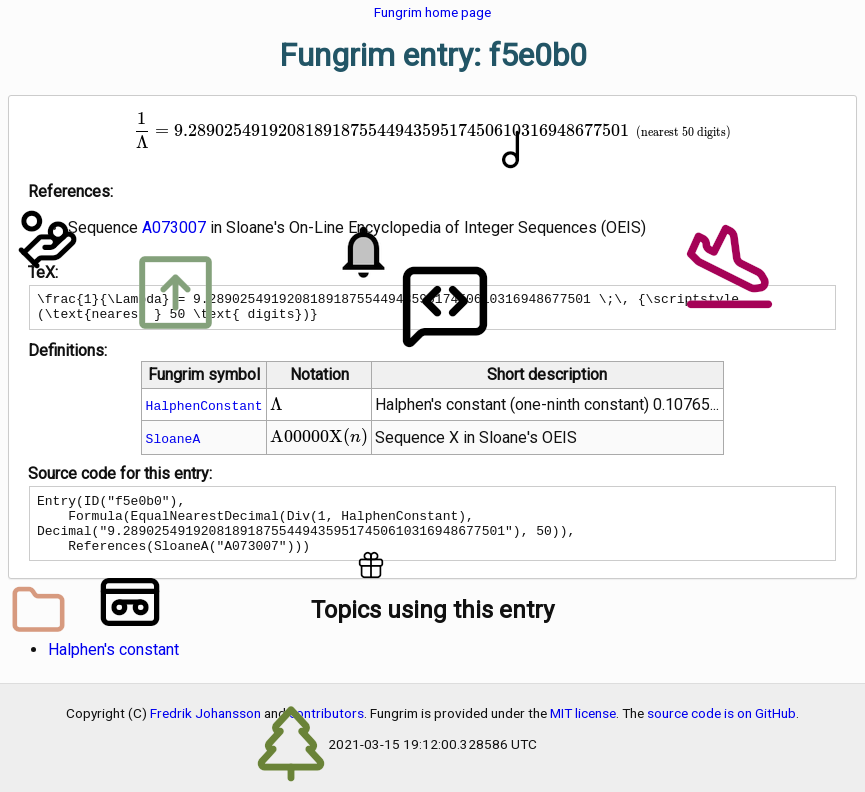 Image resolution: width=865 pixels, height=792 pixels. I want to click on view or redeem a gift, so click(371, 565).